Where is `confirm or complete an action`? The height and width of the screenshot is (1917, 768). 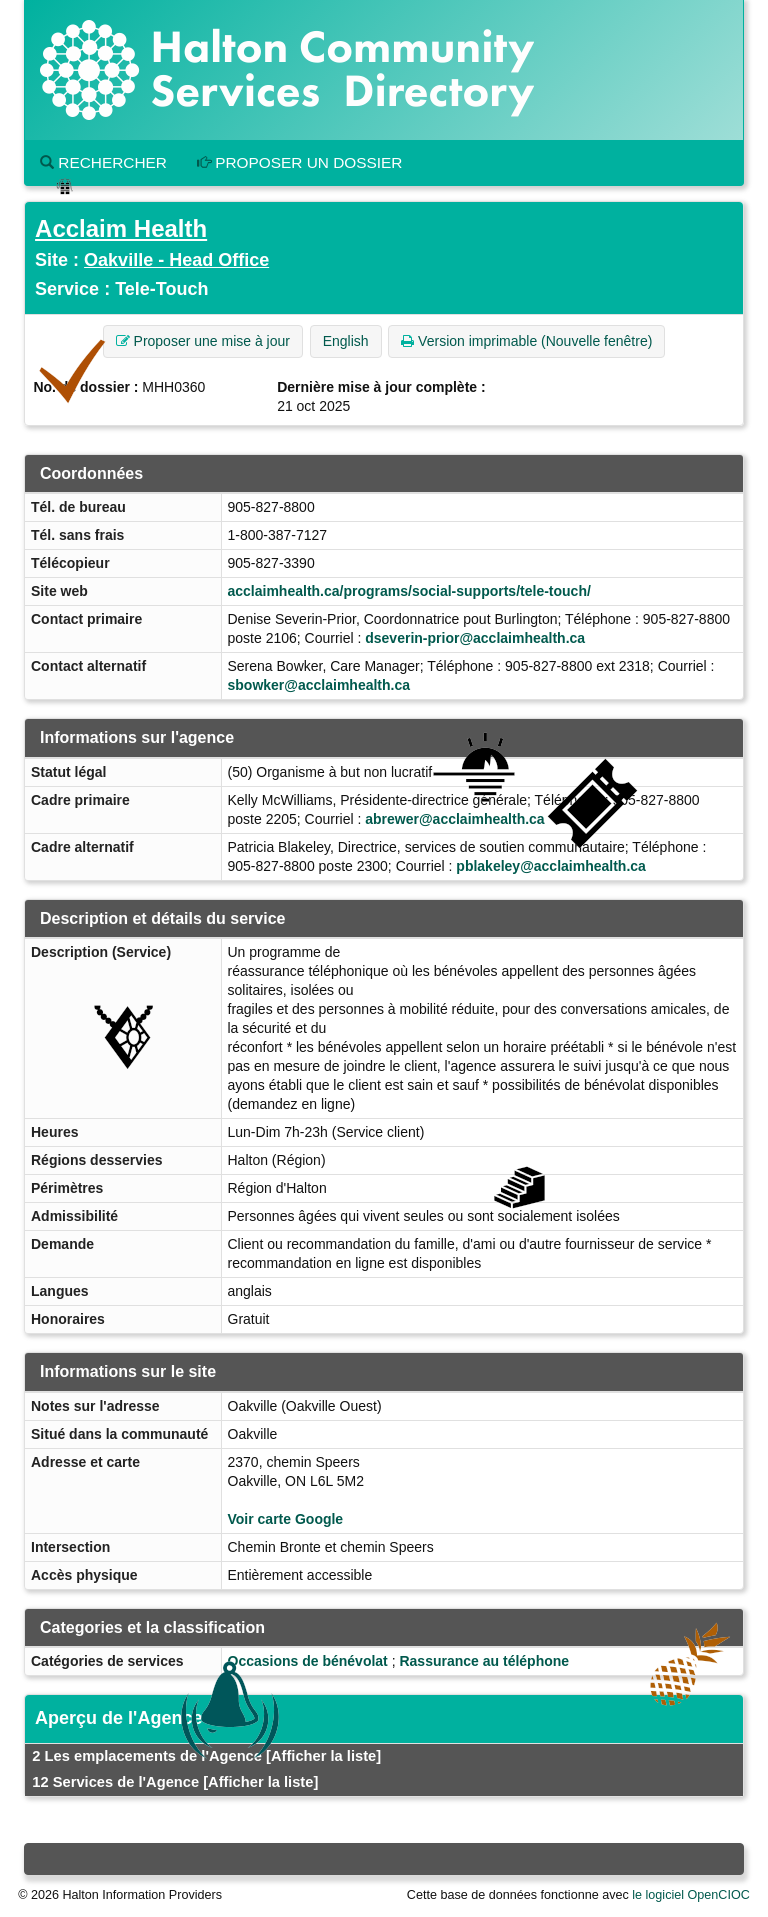
confirm or complete an action is located at coordinates (72, 371).